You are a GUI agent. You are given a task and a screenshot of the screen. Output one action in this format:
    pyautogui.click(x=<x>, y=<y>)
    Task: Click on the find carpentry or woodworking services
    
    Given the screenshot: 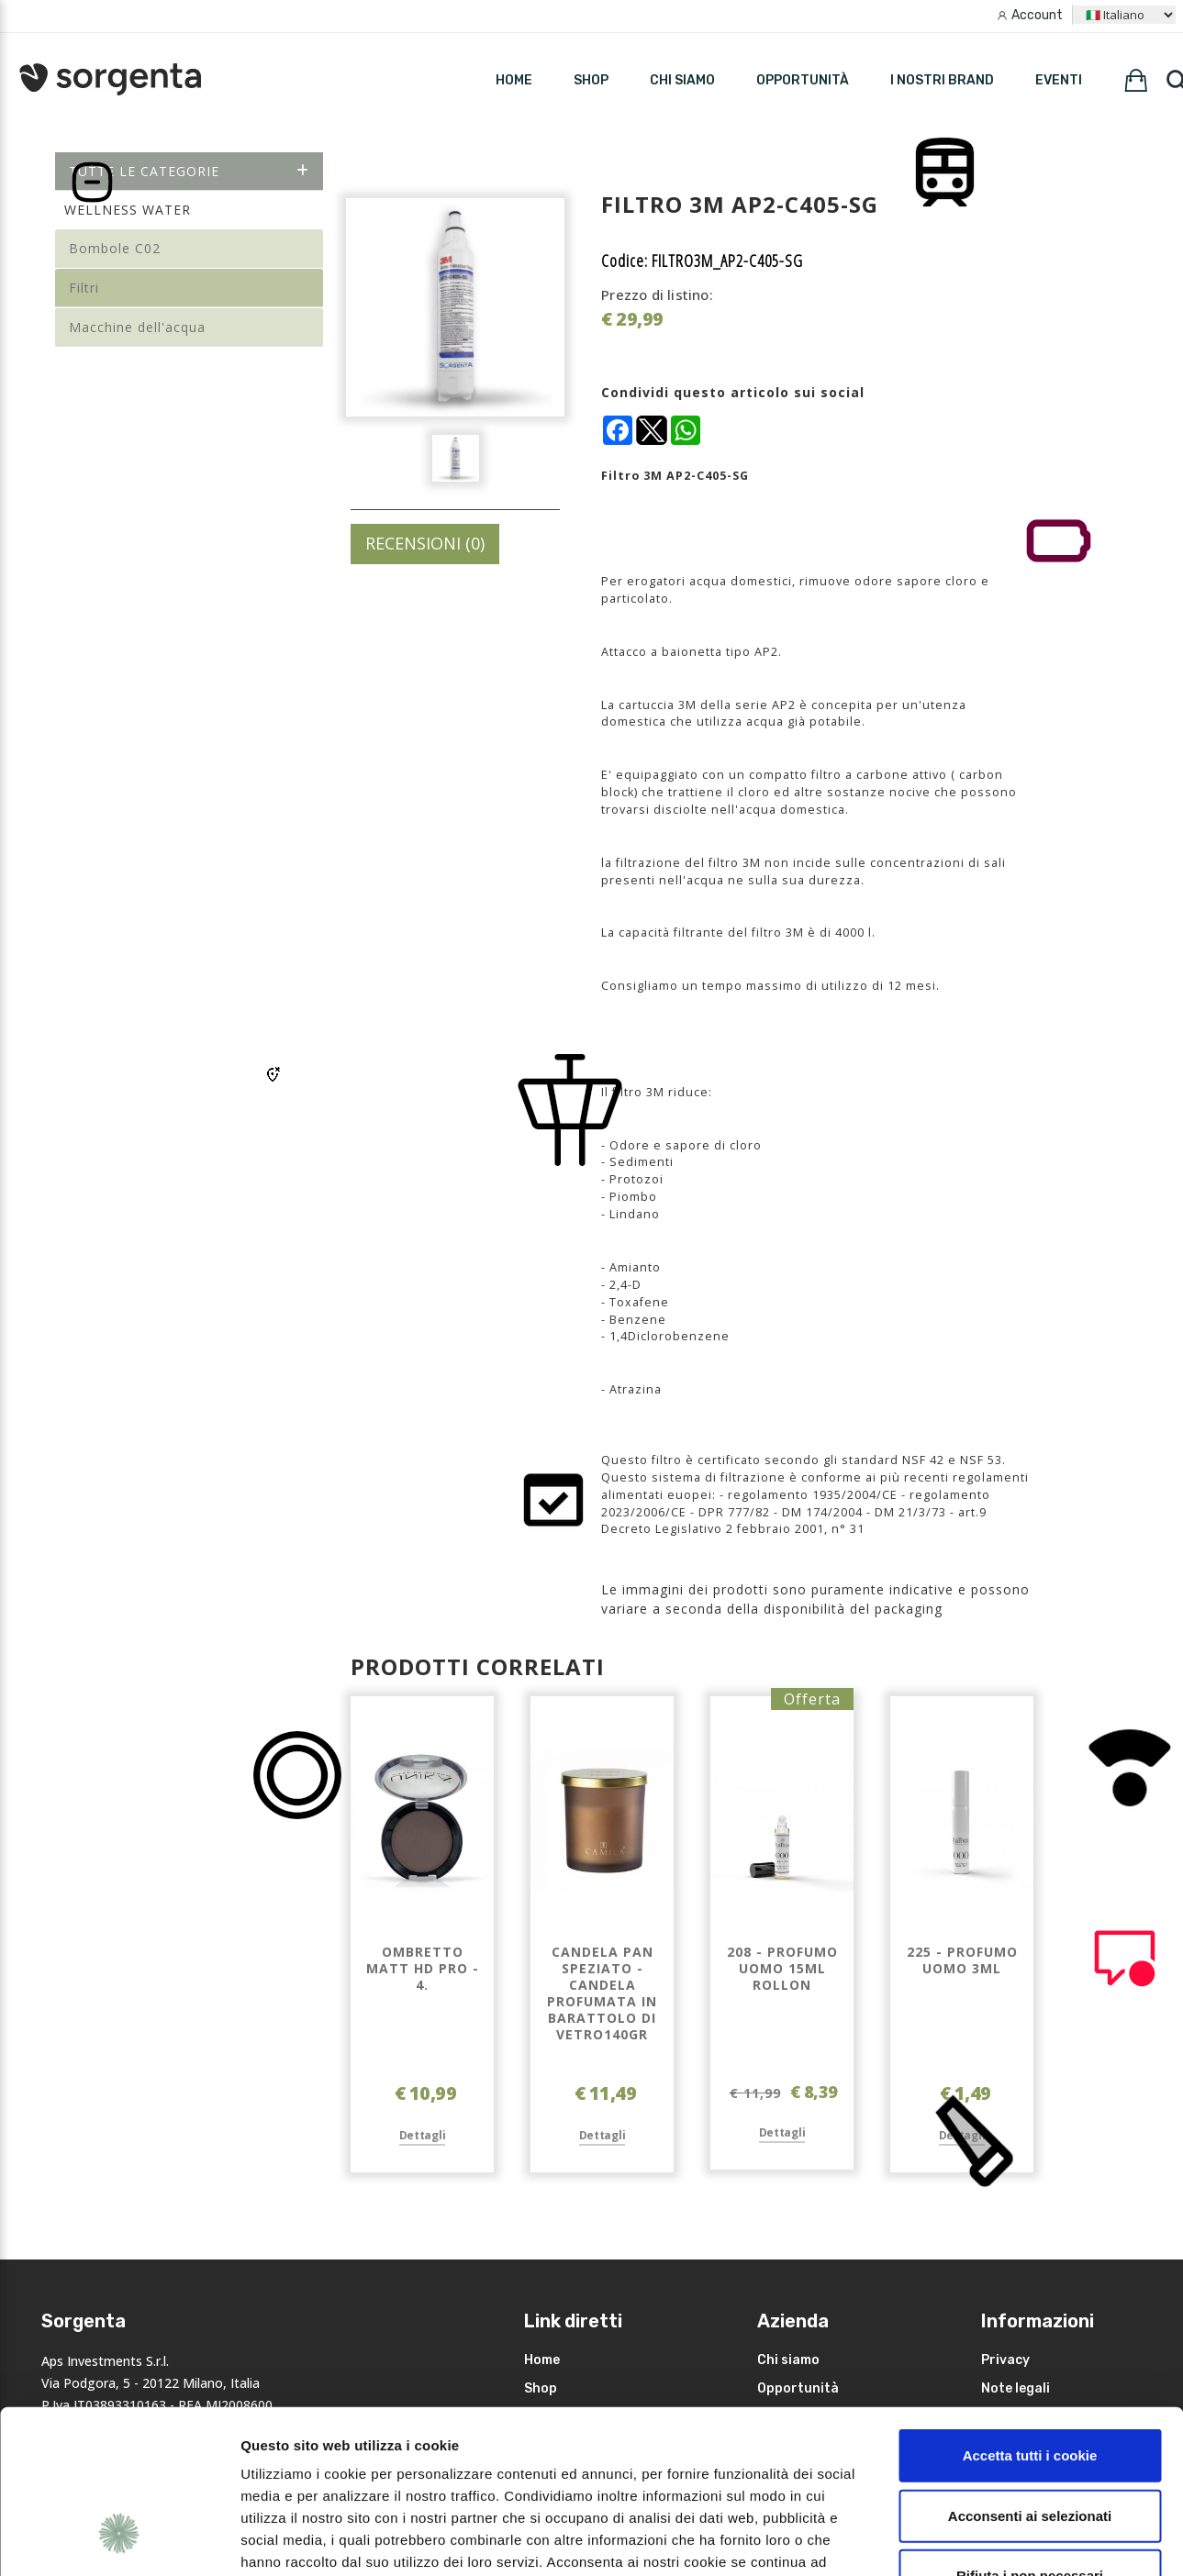 What is the action you would take?
    pyautogui.click(x=976, y=2142)
    